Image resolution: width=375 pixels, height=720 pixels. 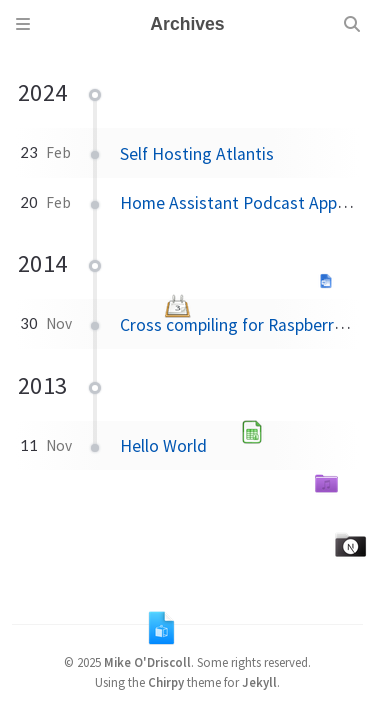 I want to click on microsoft word document file, so click(x=326, y=281).